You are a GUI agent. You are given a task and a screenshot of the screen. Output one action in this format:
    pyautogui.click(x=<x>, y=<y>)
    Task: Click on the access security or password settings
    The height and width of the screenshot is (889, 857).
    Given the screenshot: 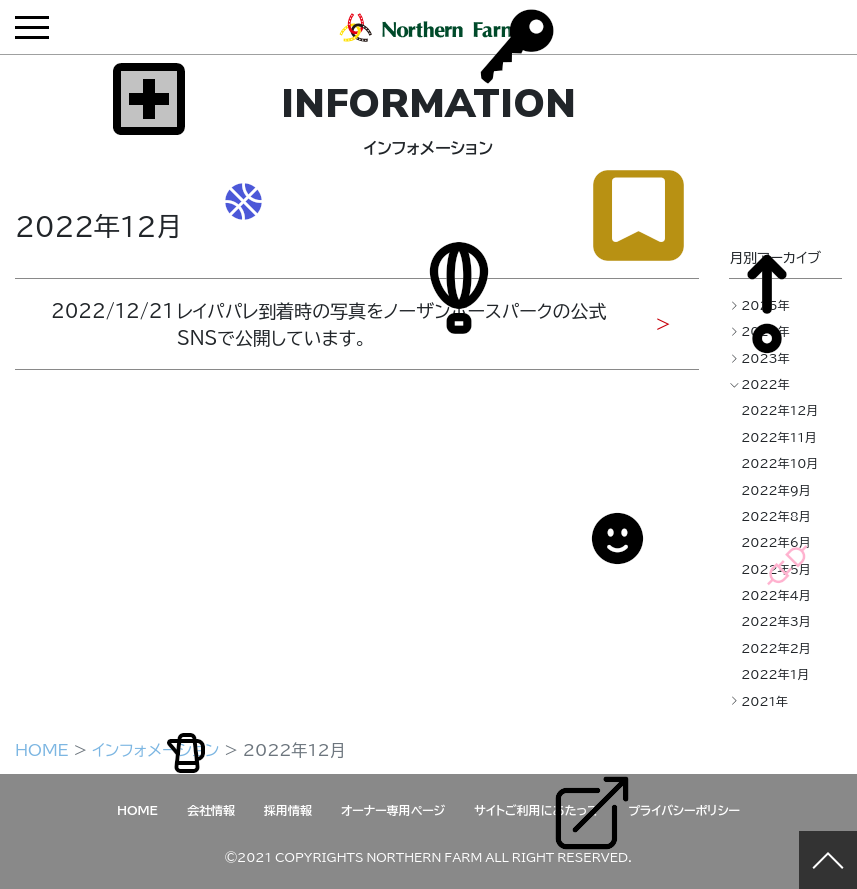 What is the action you would take?
    pyautogui.click(x=516, y=46)
    